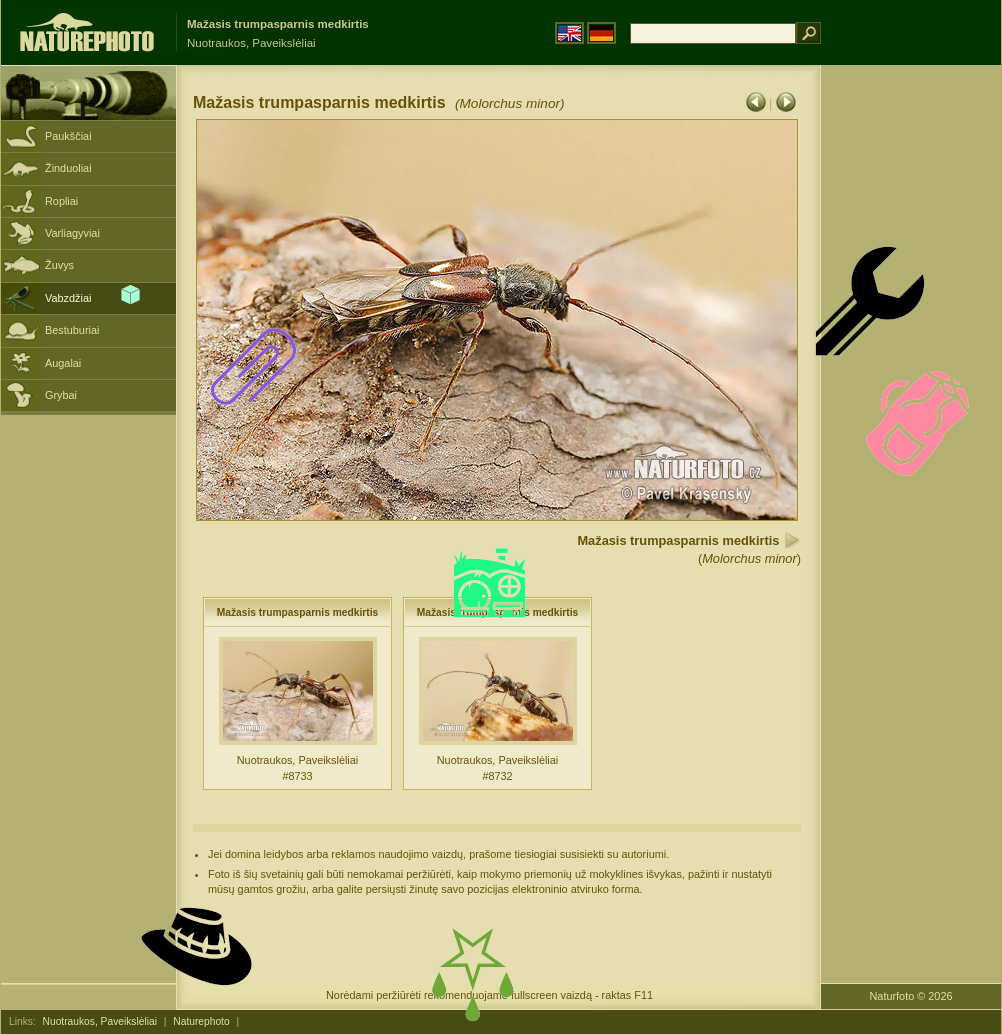 The width and height of the screenshot is (1002, 1034). What do you see at coordinates (253, 366) in the screenshot?
I see `attach a file to your message` at bounding box center [253, 366].